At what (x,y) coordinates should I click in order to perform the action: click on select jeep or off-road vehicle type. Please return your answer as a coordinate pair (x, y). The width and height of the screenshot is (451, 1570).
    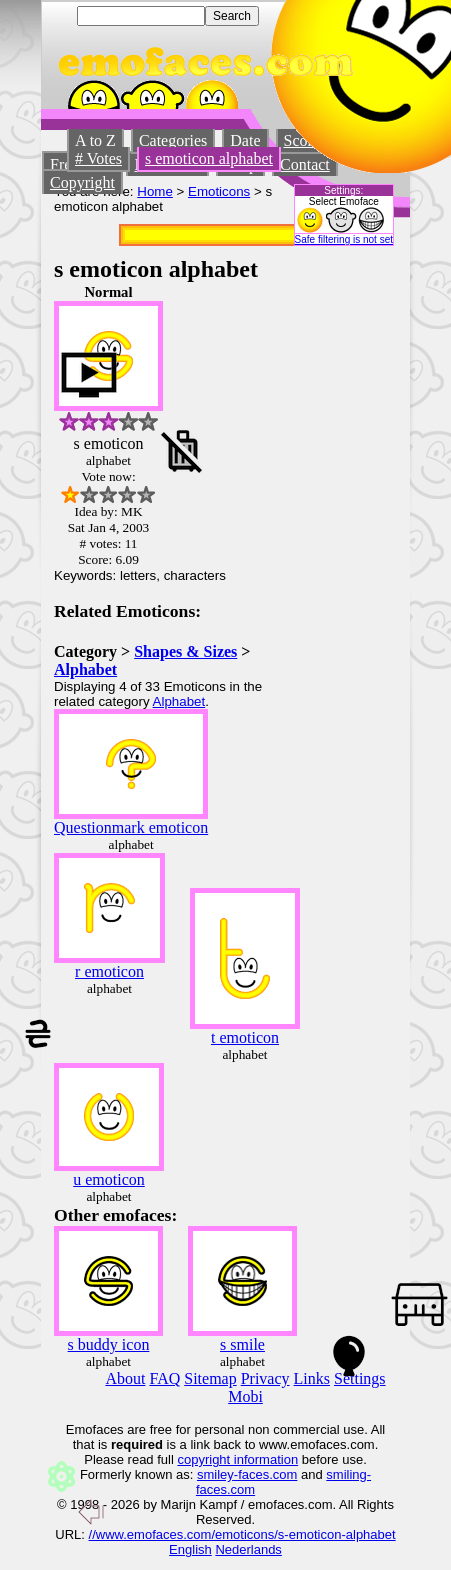
    Looking at the image, I should click on (419, 1305).